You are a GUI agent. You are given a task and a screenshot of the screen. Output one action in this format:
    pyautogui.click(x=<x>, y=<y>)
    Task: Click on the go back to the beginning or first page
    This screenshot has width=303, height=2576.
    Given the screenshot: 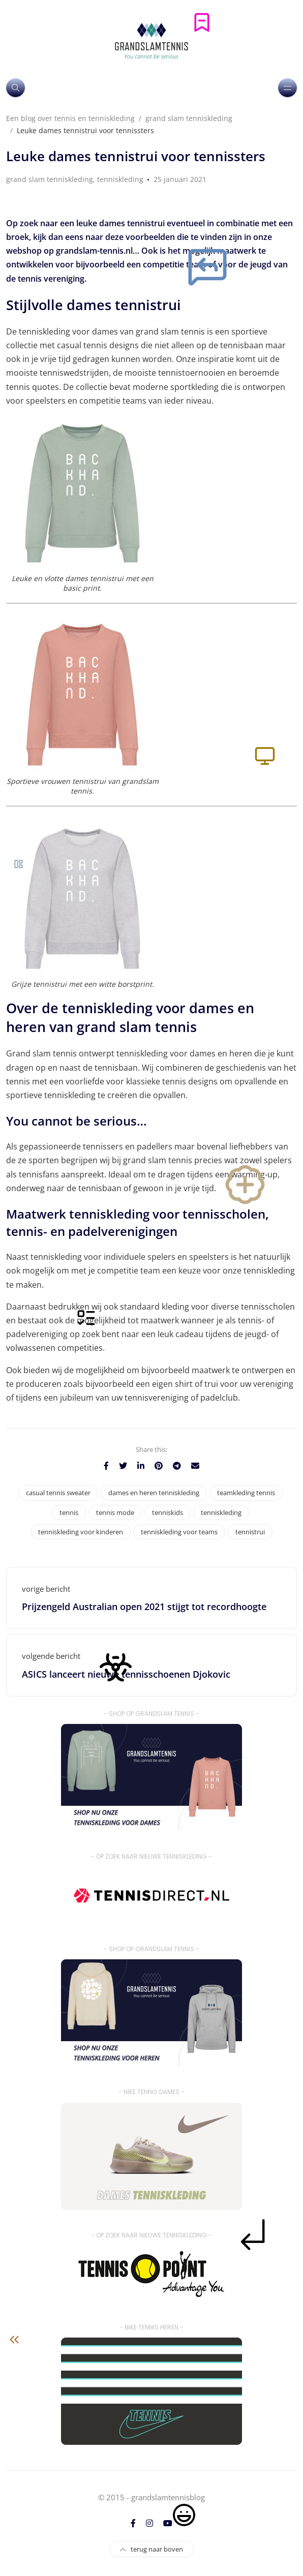 What is the action you would take?
    pyautogui.click(x=14, y=2340)
    